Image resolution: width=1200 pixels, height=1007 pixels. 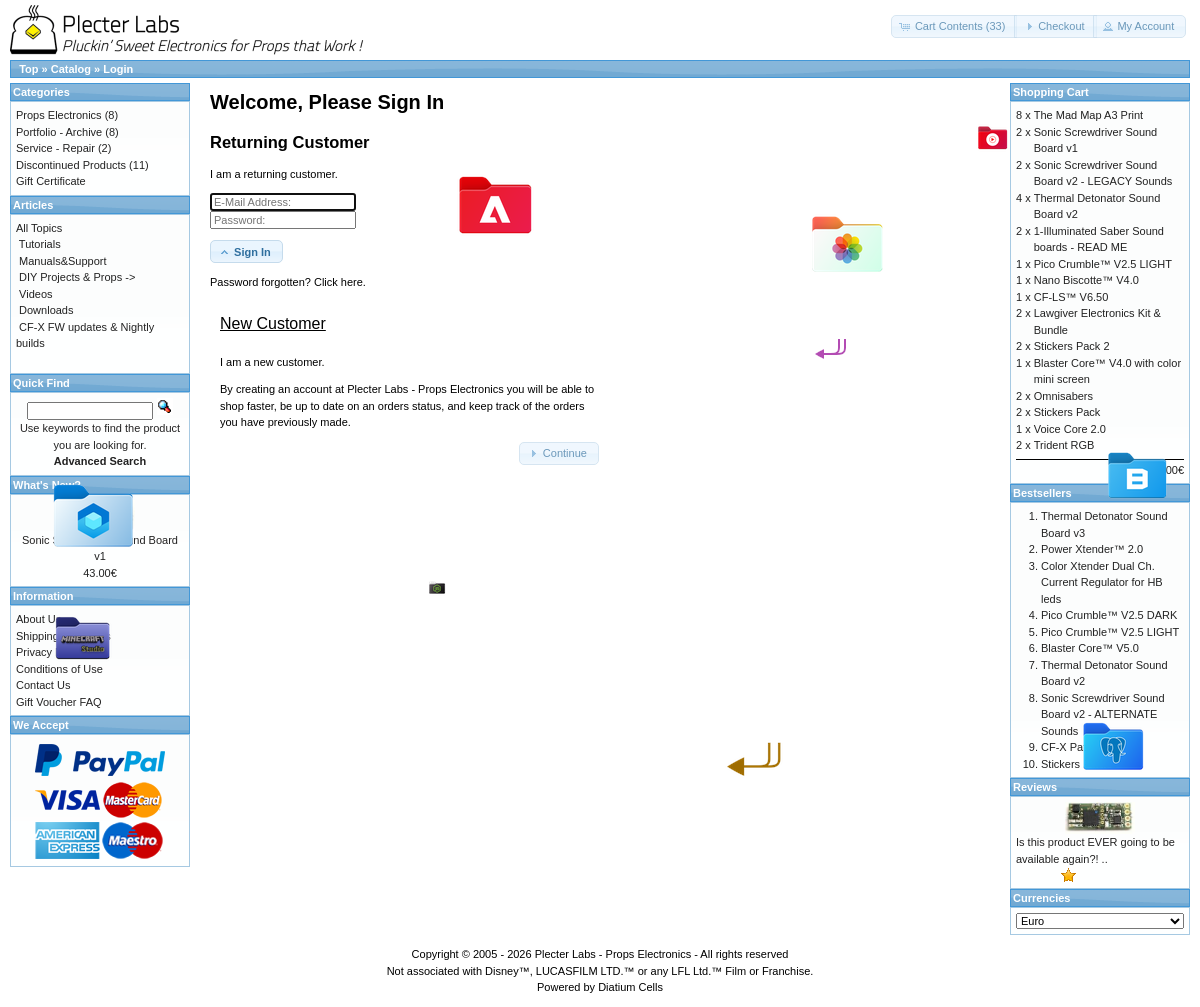 I want to click on open icloud photos folder, so click(x=847, y=246).